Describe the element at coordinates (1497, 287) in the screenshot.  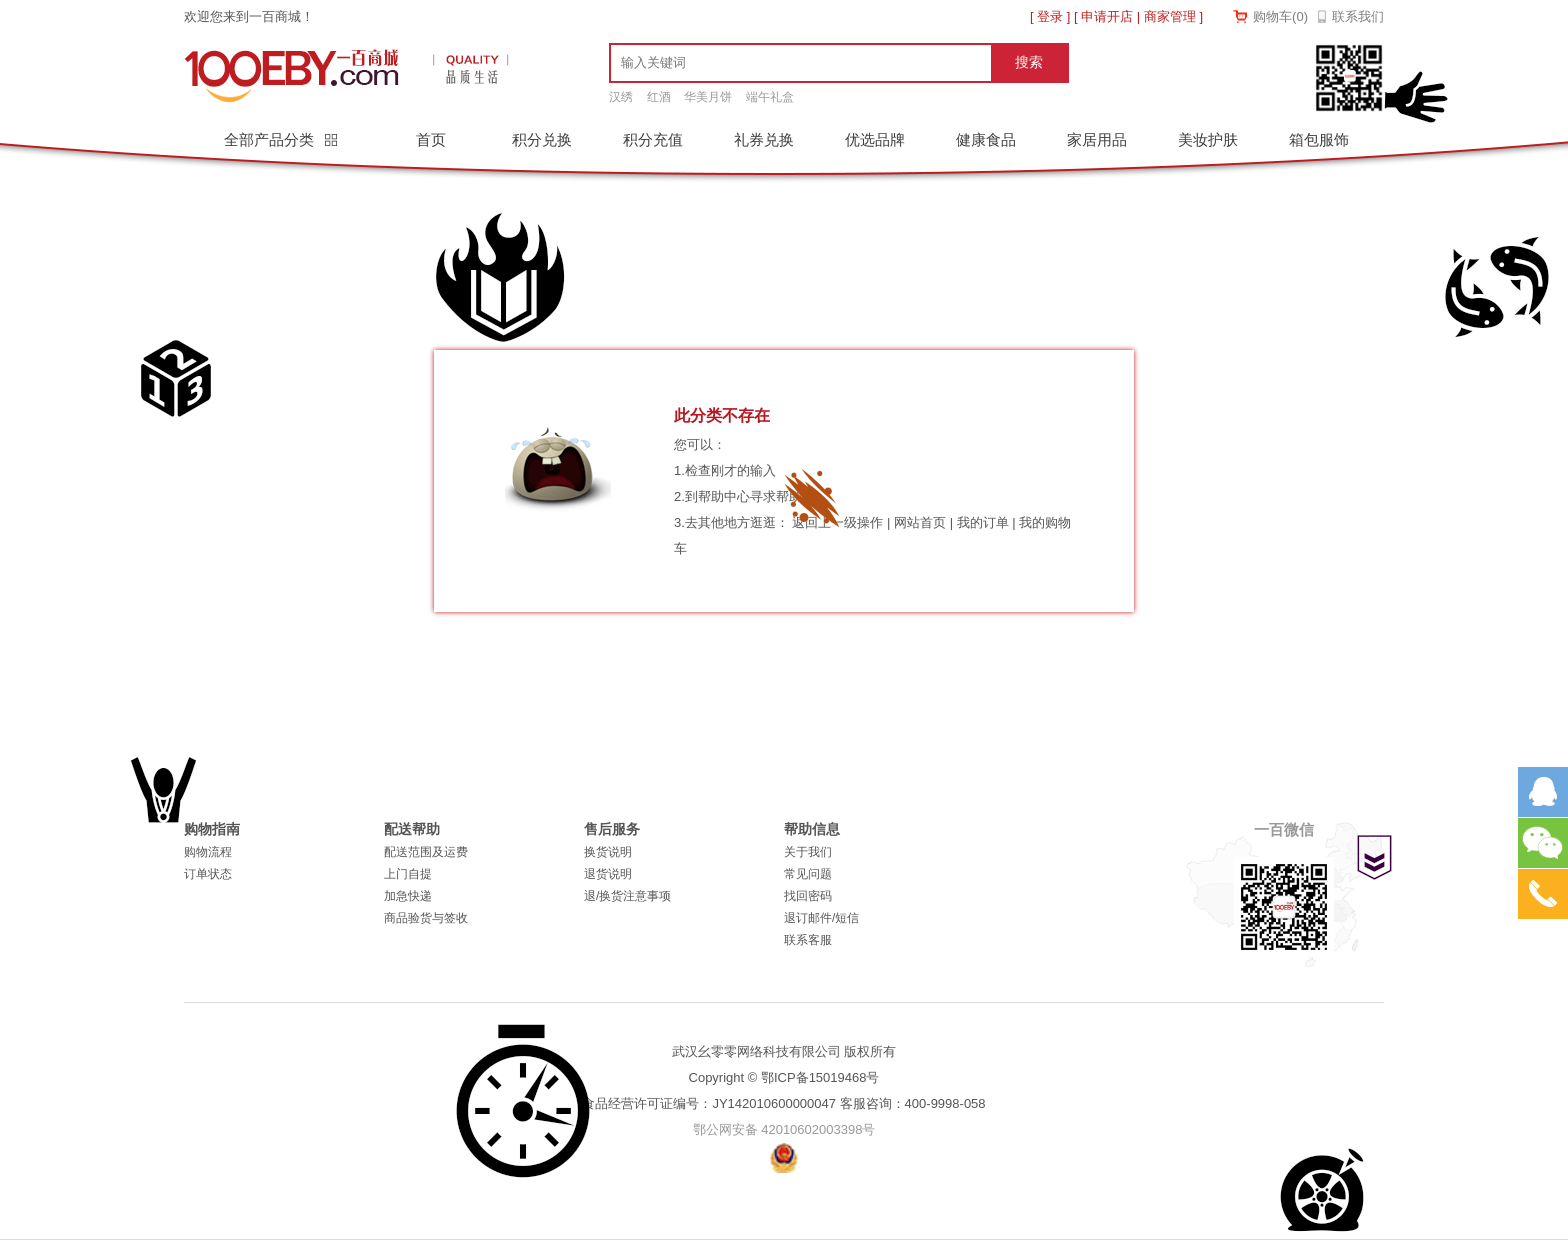
I see `indicates a cycling or refresh process in a fishing game` at that location.